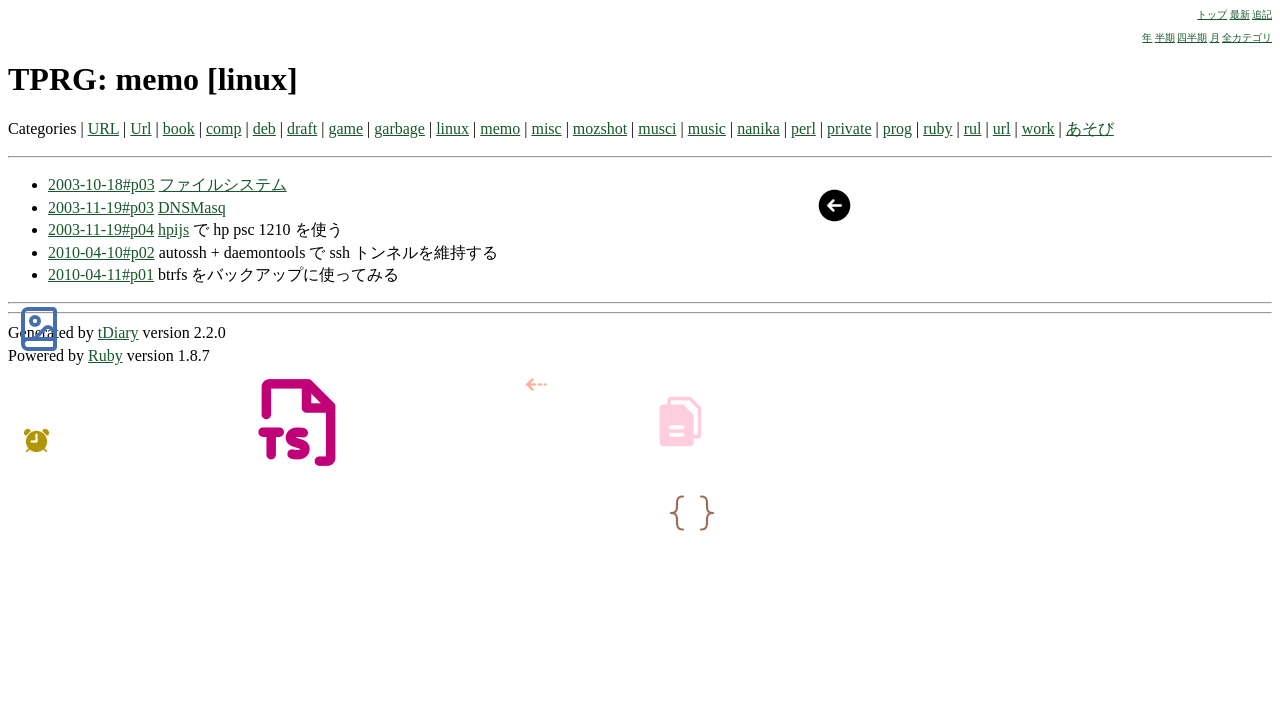 The height and width of the screenshot is (720, 1280). I want to click on go back to previous step, so click(536, 384).